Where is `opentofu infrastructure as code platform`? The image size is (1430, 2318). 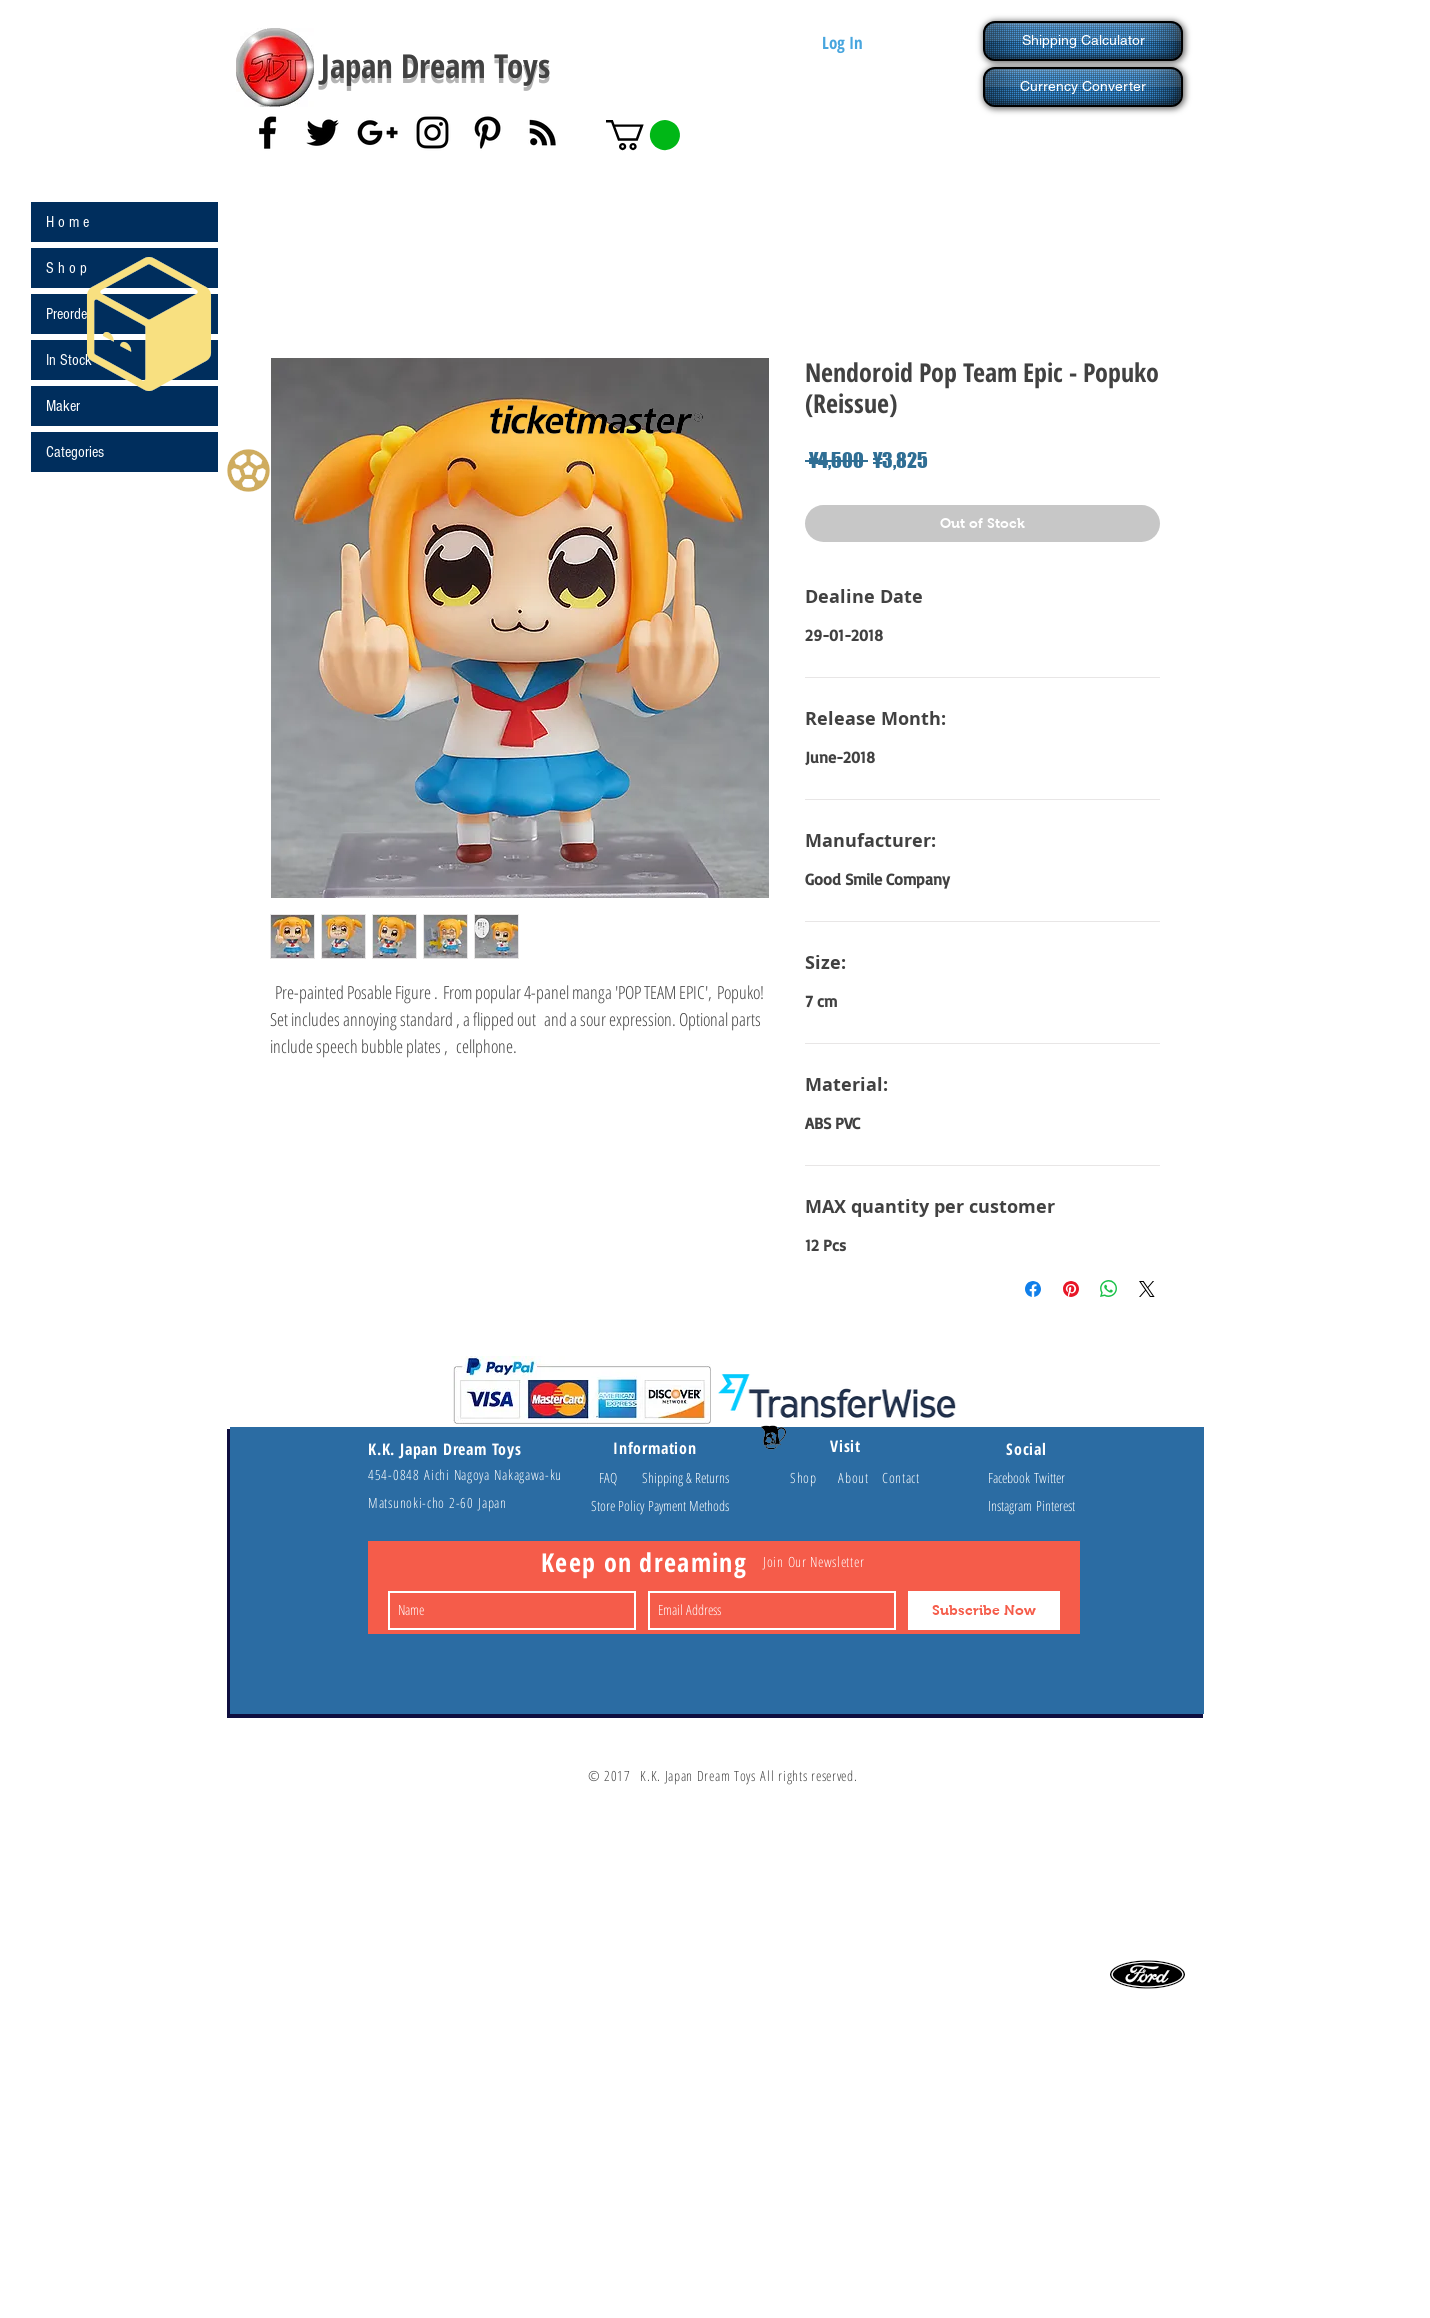
opentofu infrastructure as code platform is located at coordinates (149, 324).